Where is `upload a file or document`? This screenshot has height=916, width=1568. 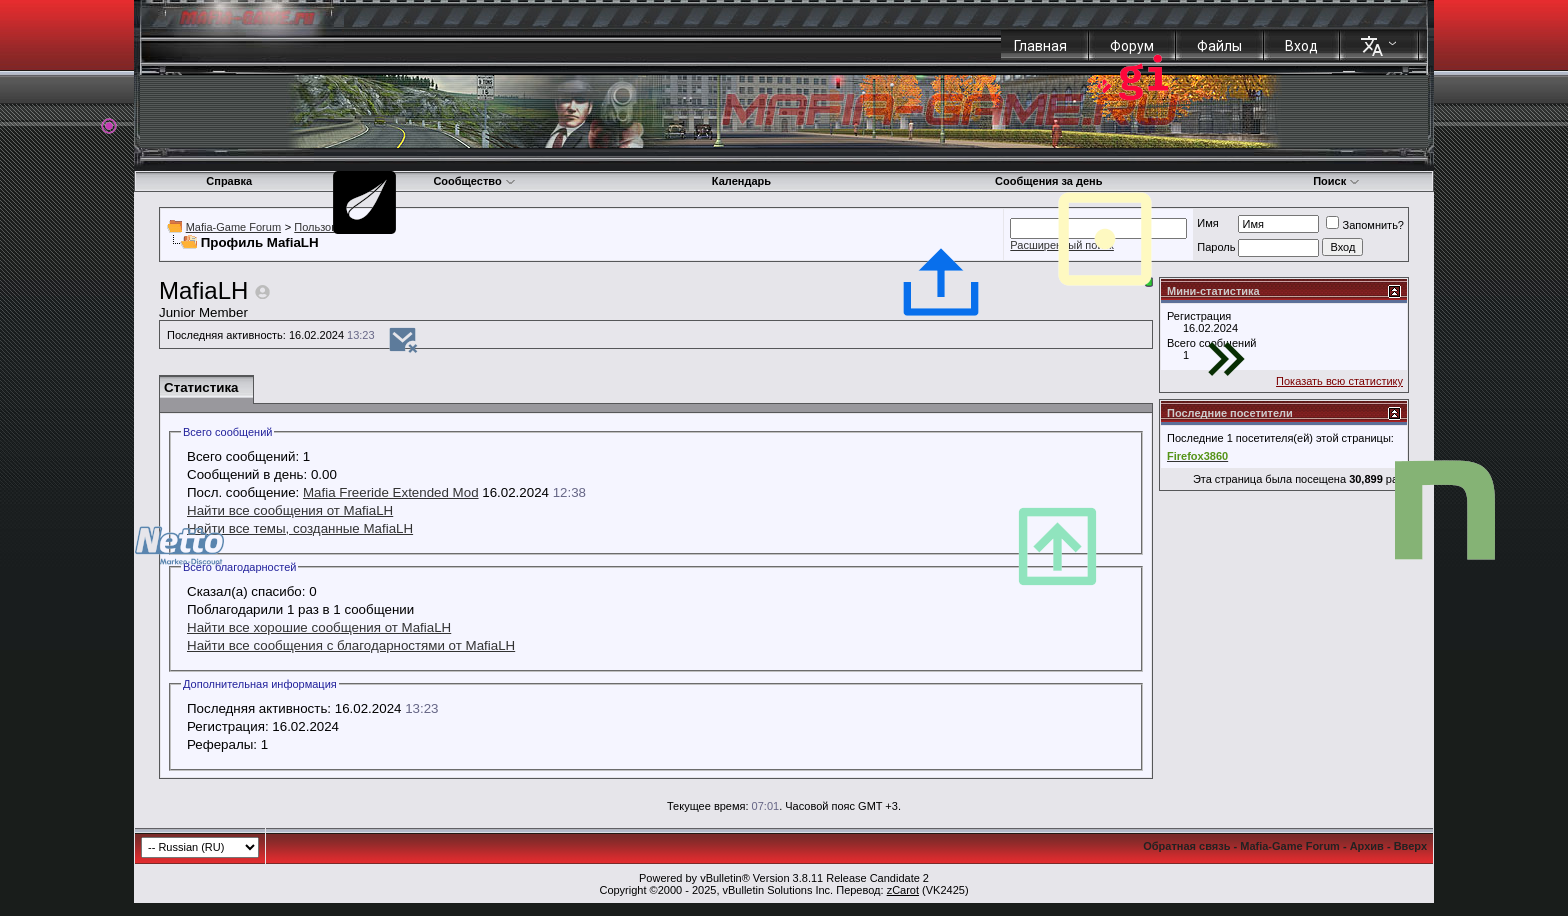
upload a file or document is located at coordinates (941, 282).